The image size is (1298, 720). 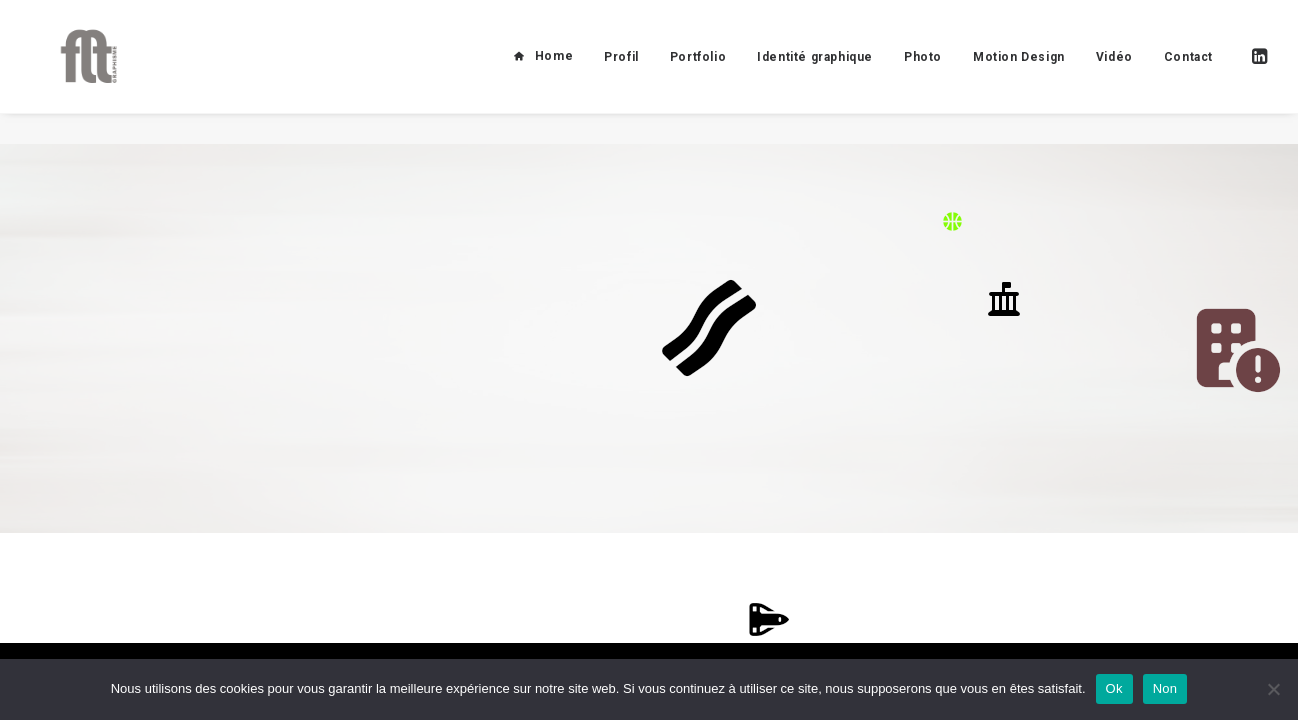 I want to click on launch or deploy an application, so click(x=770, y=619).